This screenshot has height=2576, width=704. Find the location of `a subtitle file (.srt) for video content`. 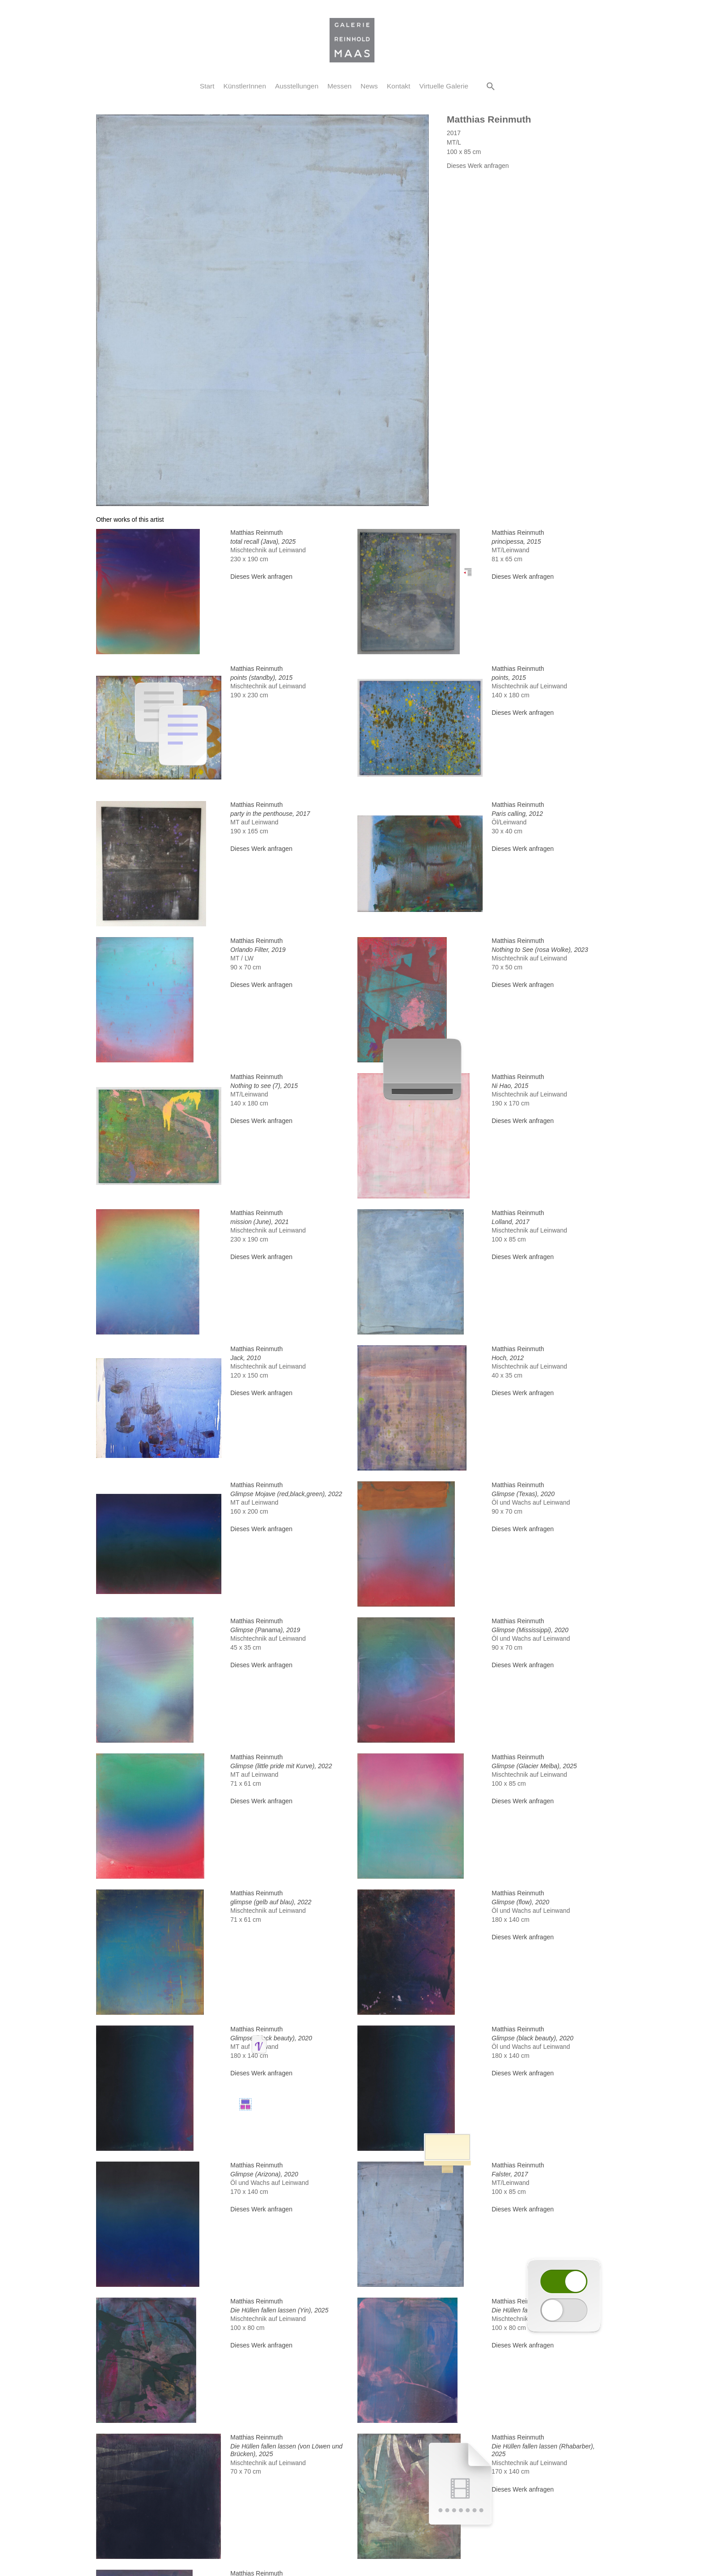

a subtitle file (.srt) for video content is located at coordinates (460, 2485).